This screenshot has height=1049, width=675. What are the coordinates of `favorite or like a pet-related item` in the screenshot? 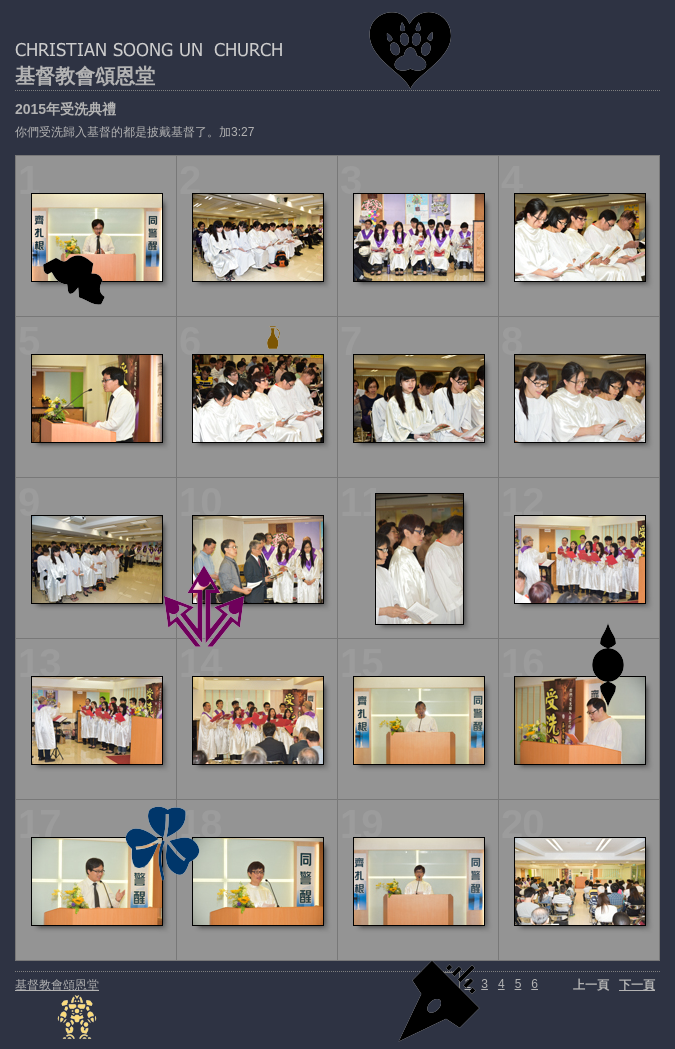 It's located at (410, 51).